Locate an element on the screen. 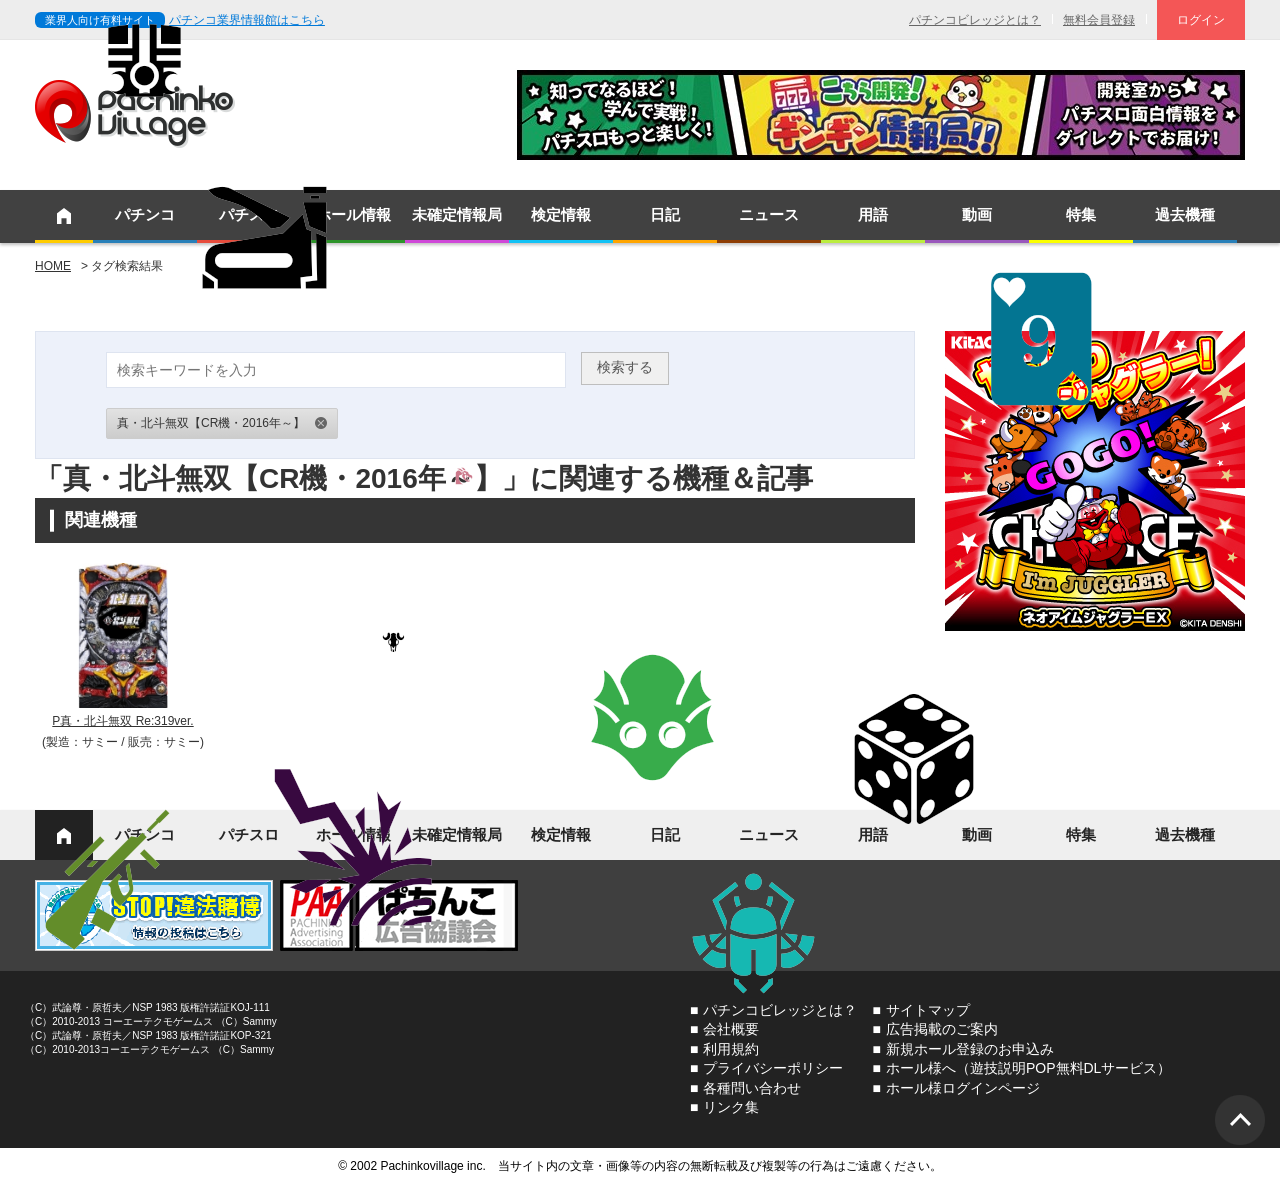 Image resolution: width=1280 pixels, height=1185 pixels. activate a powerful lightning or sonic attack is located at coordinates (353, 847).